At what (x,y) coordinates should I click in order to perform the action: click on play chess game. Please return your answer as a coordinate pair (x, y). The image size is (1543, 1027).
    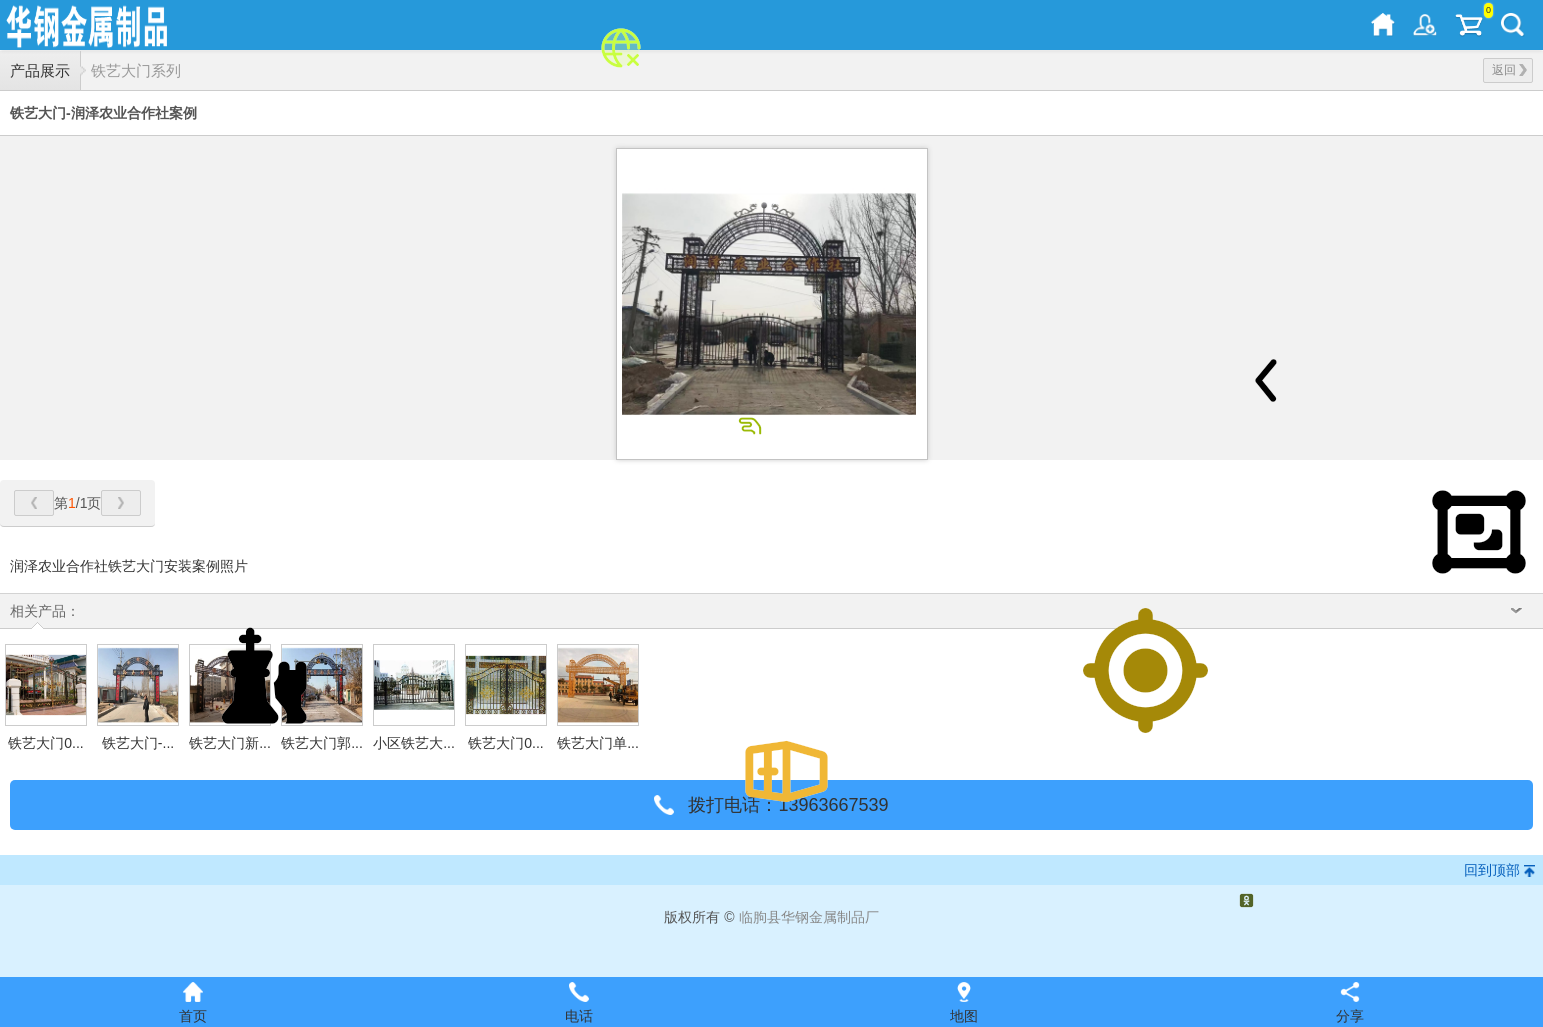
    Looking at the image, I should click on (261, 678).